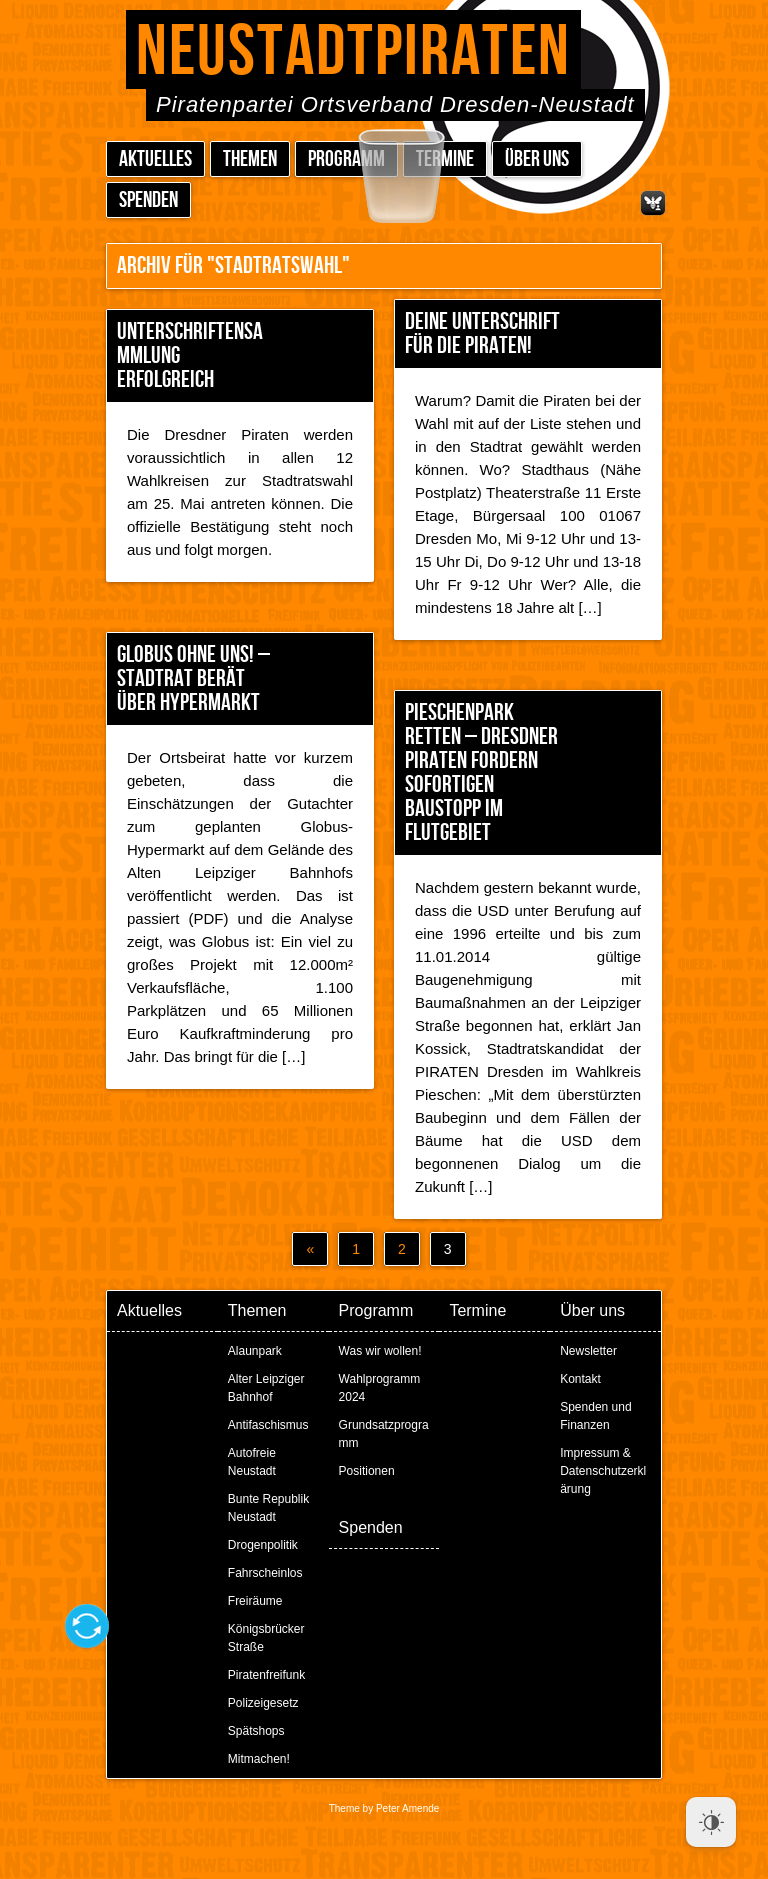  What do you see at coordinates (653, 203) in the screenshot?
I see `open kandji device management agent` at bounding box center [653, 203].